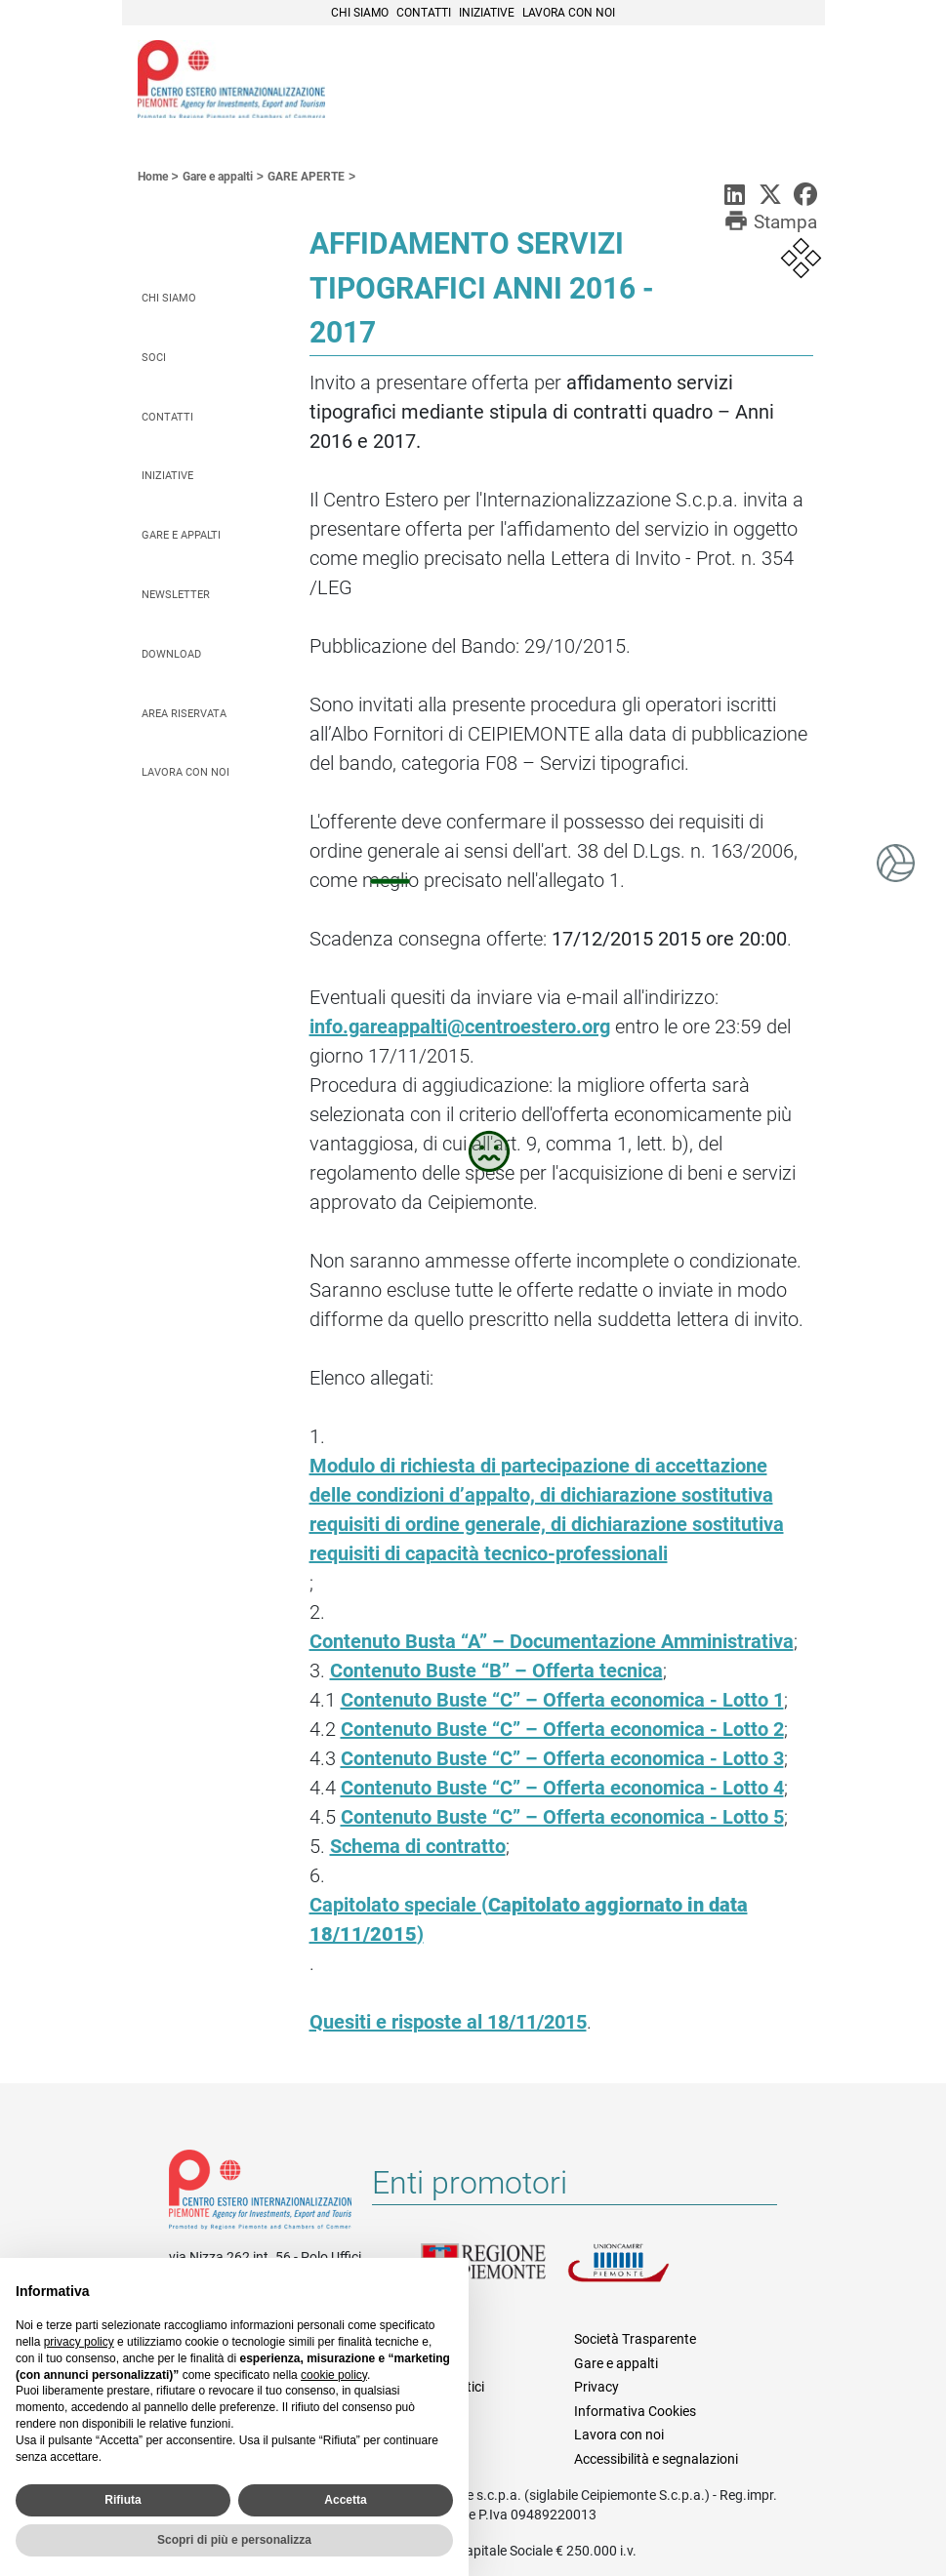 Image resolution: width=946 pixels, height=2576 pixels. What do you see at coordinates (489, 1151) in the screenshot?
I see `indicates nervous or anxious status` at bounding box center [489, 1151].